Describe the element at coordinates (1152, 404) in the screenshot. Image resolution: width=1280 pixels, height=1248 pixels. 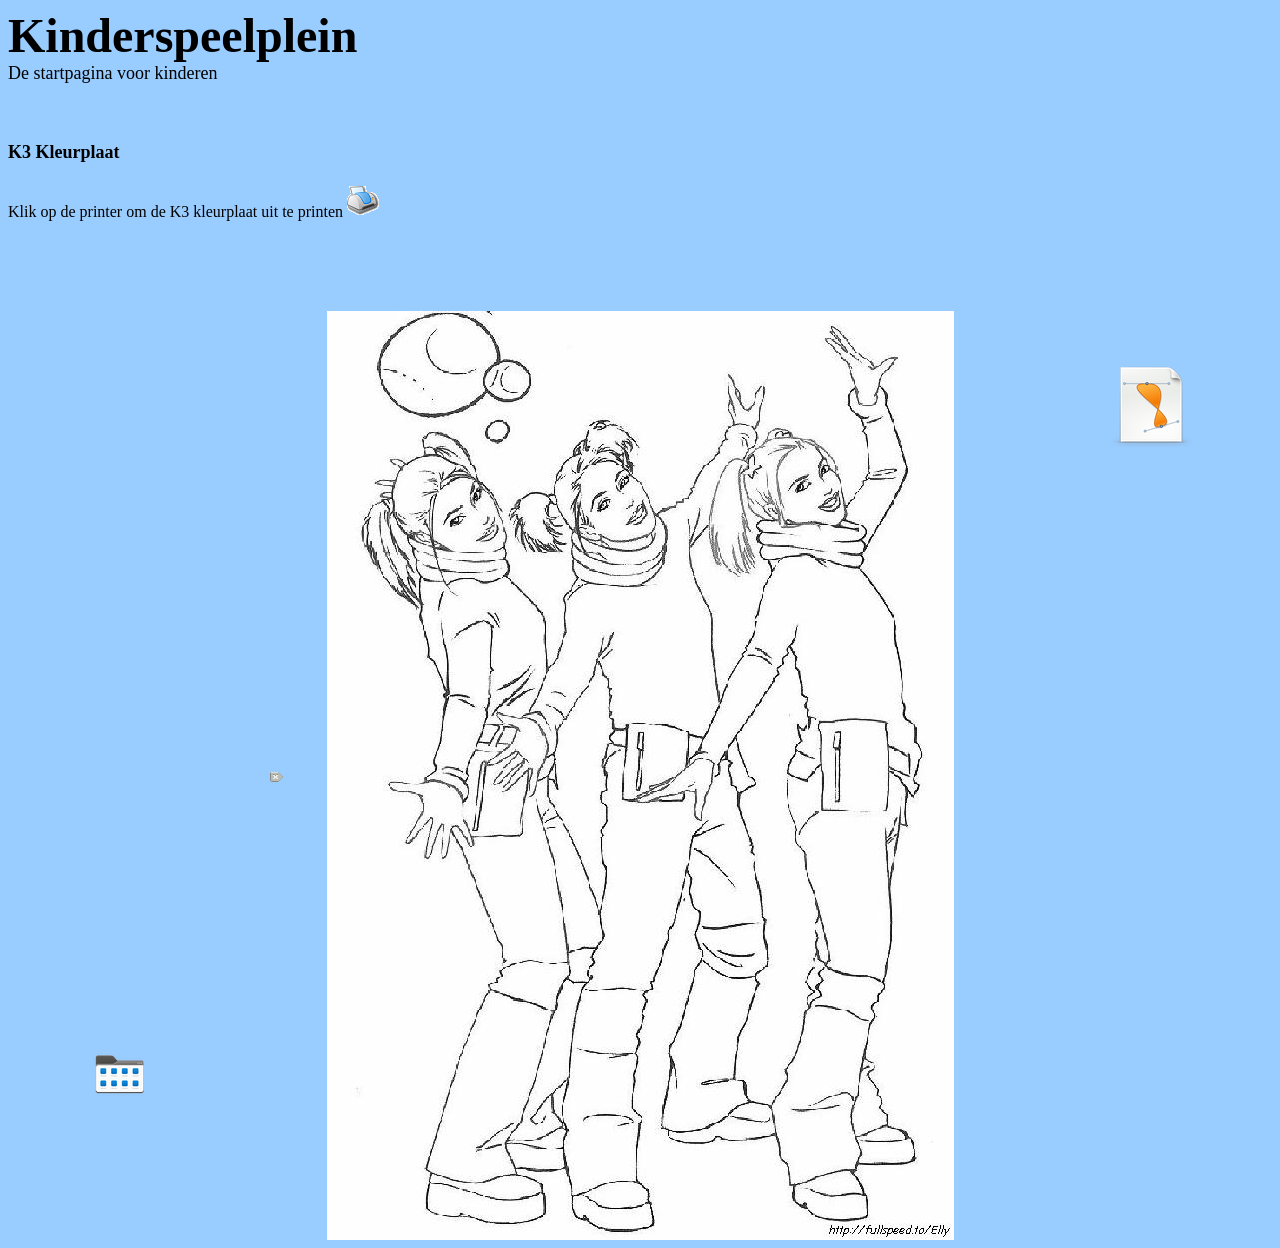
I see `open a vector drawing or illustration file` at that location.